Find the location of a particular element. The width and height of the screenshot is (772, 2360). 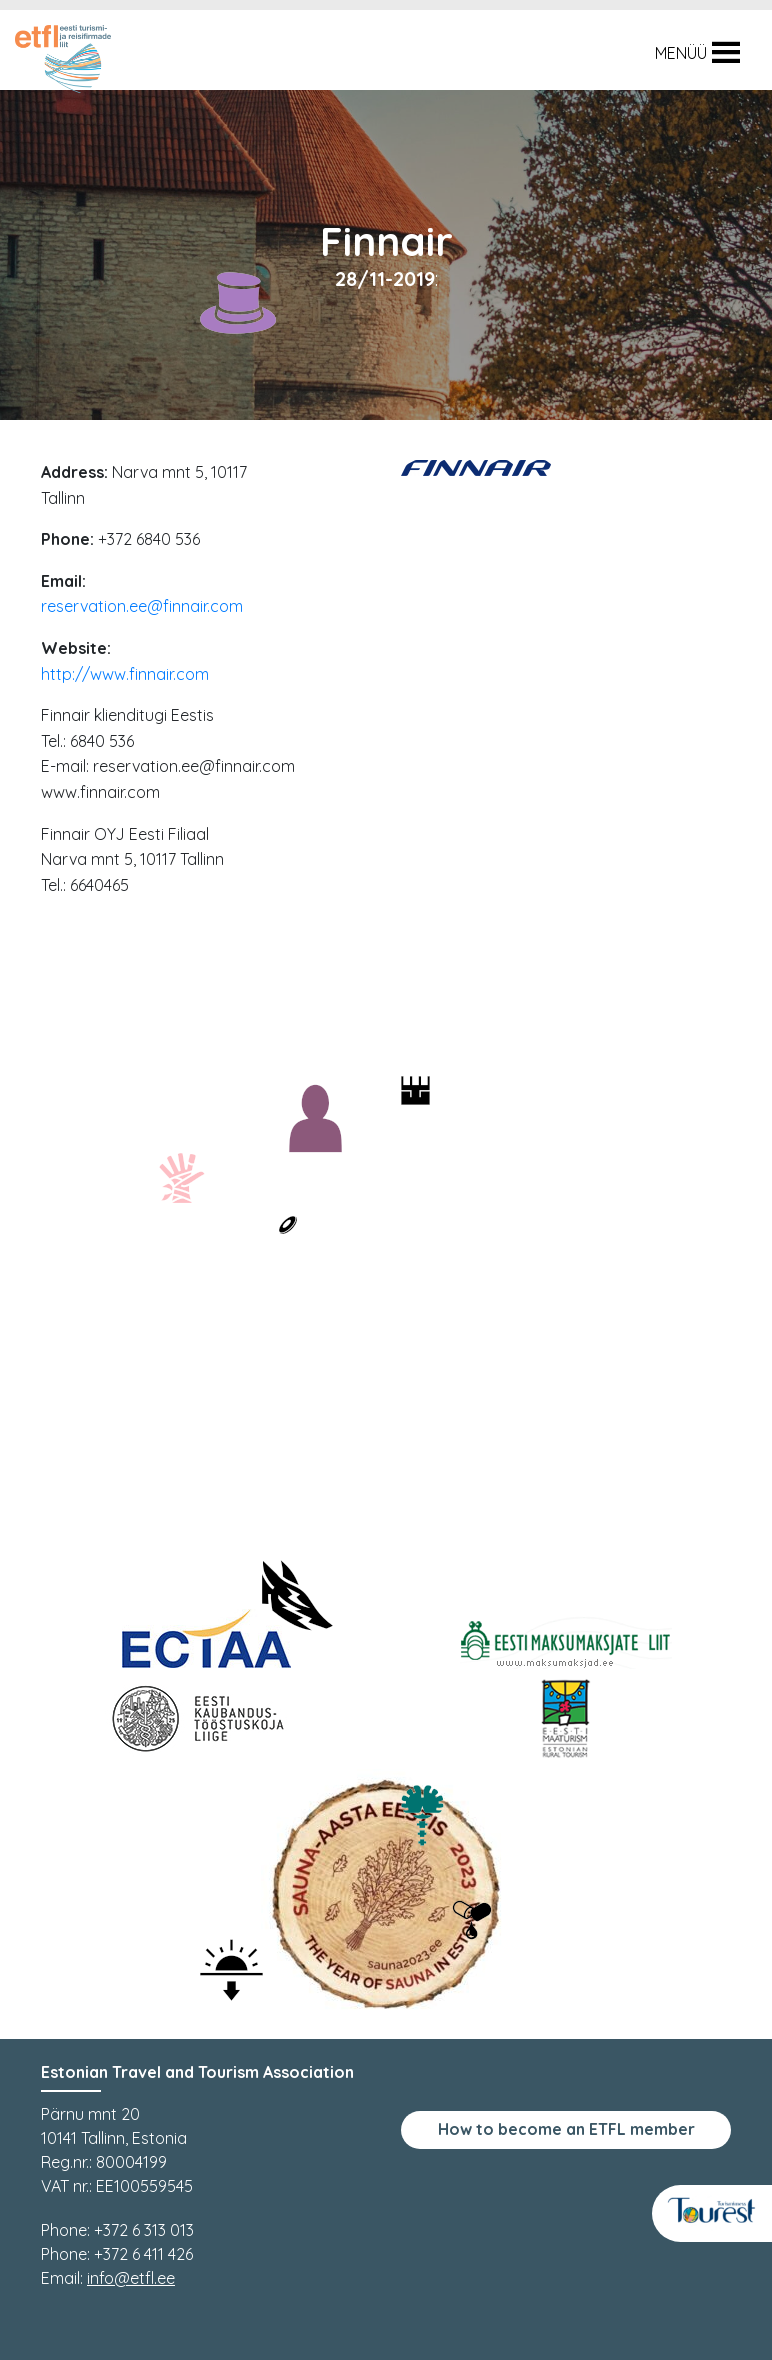

select a magician or performer character class is located at coordinates (238, 304).